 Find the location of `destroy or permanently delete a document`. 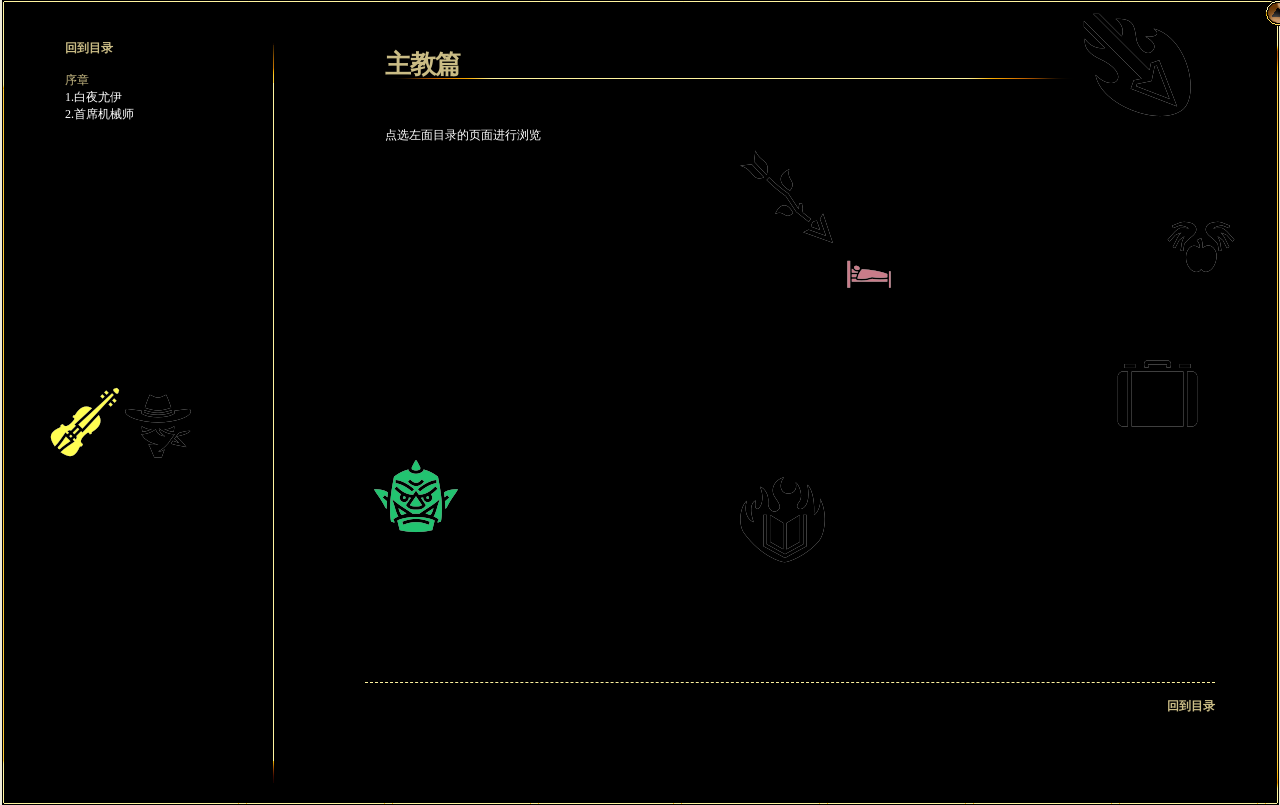

destroy or permanently delete a document is located at coordinates (782, 519).